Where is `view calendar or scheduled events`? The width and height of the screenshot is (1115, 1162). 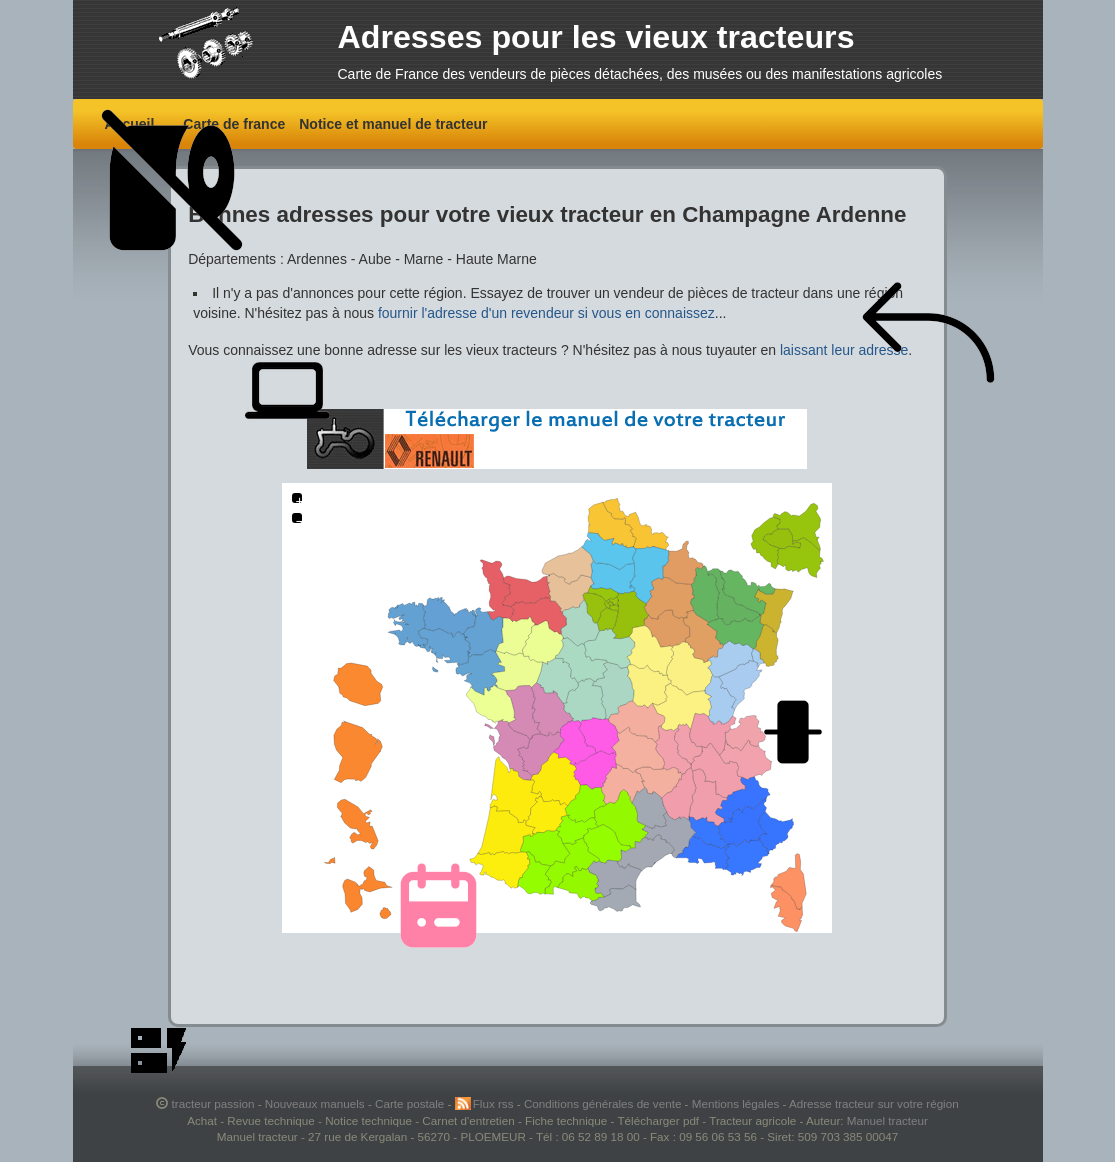
view calendar or scheduled events is located at coordinates (438, 905).